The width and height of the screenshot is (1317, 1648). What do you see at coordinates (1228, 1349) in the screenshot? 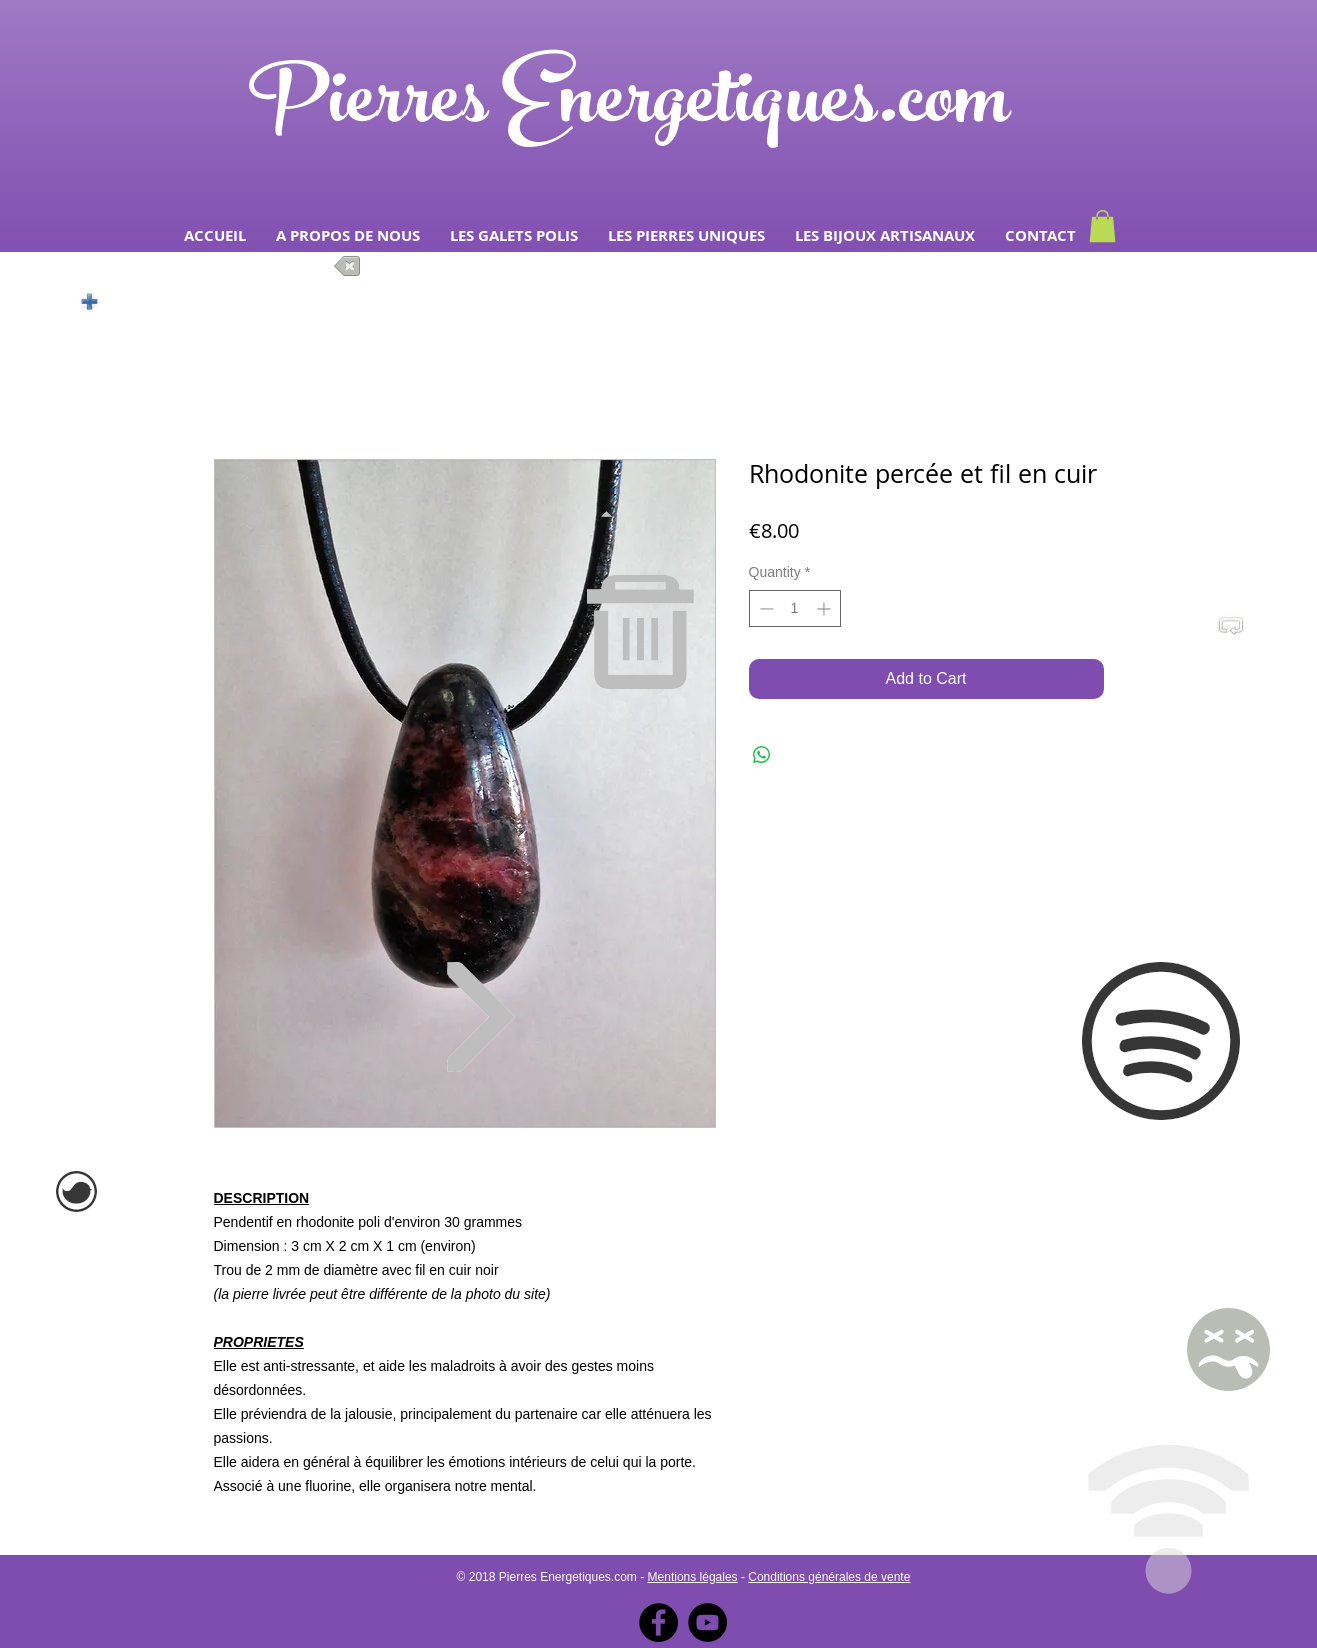
I see `indicates feeling unwell or sick status` at bounding box center [1228, 1349].